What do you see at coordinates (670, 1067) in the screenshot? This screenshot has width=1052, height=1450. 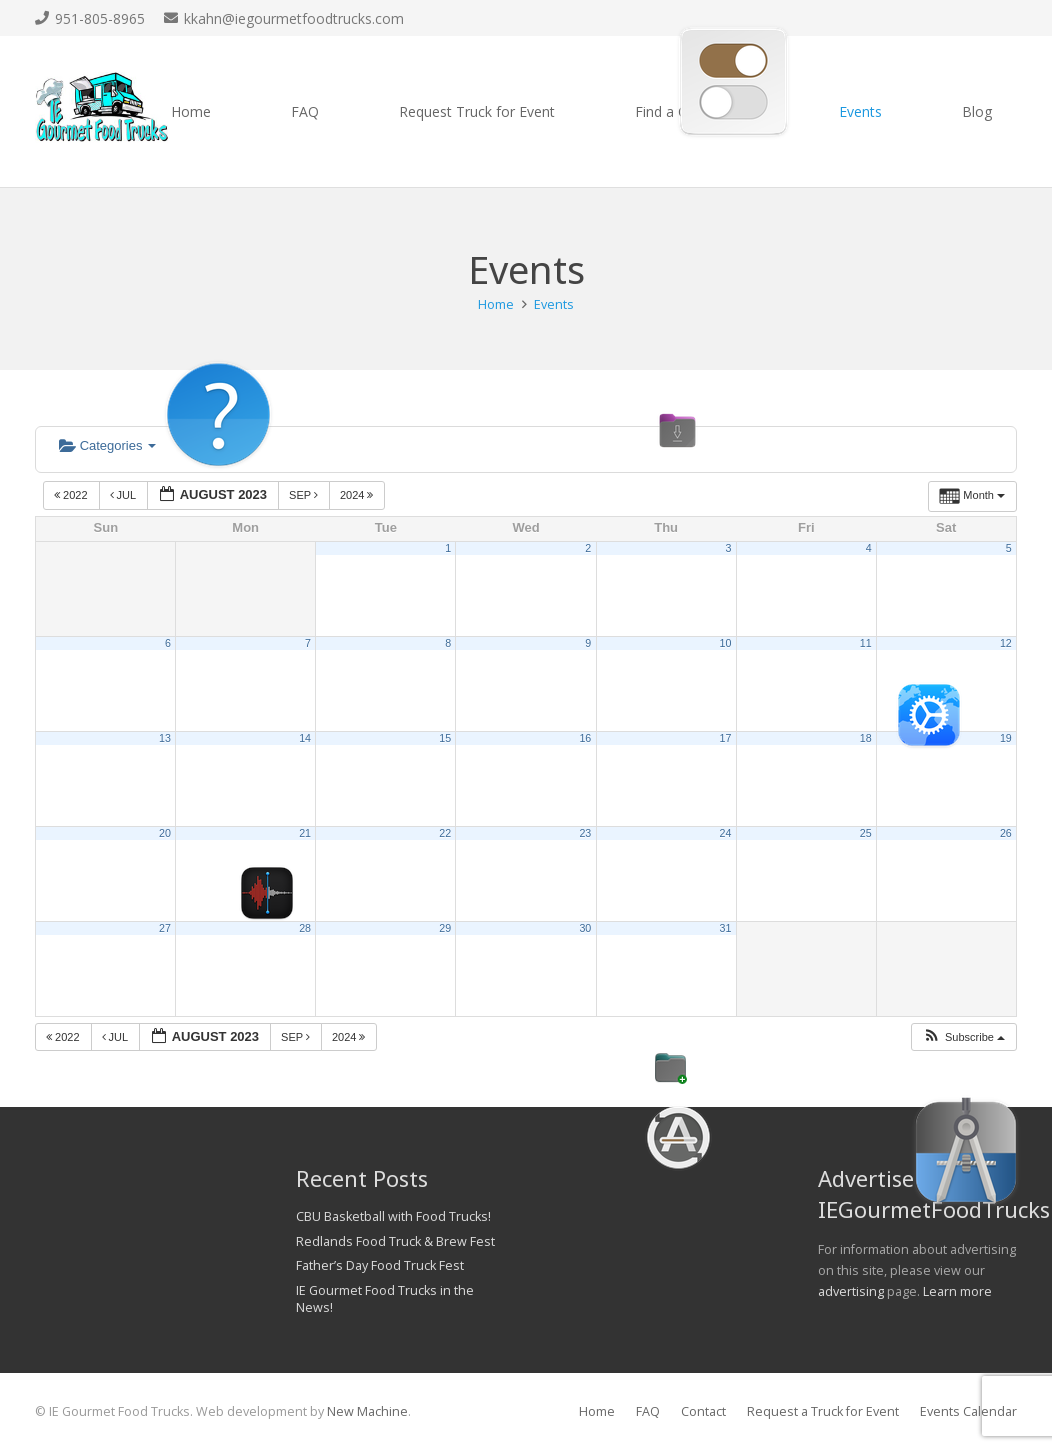 I see `create a new folder` at bounding box center [670, 1067].